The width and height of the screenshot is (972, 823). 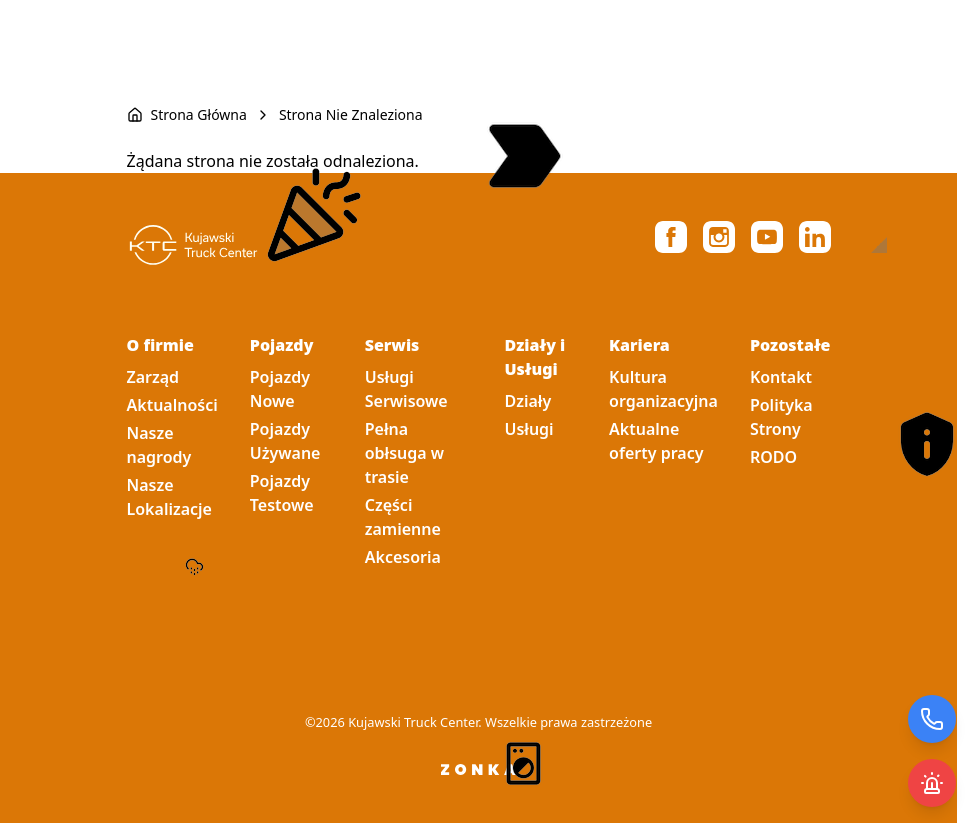 I want to click on indicates light rain or drizzle conditions, so click(x=194, y=566).